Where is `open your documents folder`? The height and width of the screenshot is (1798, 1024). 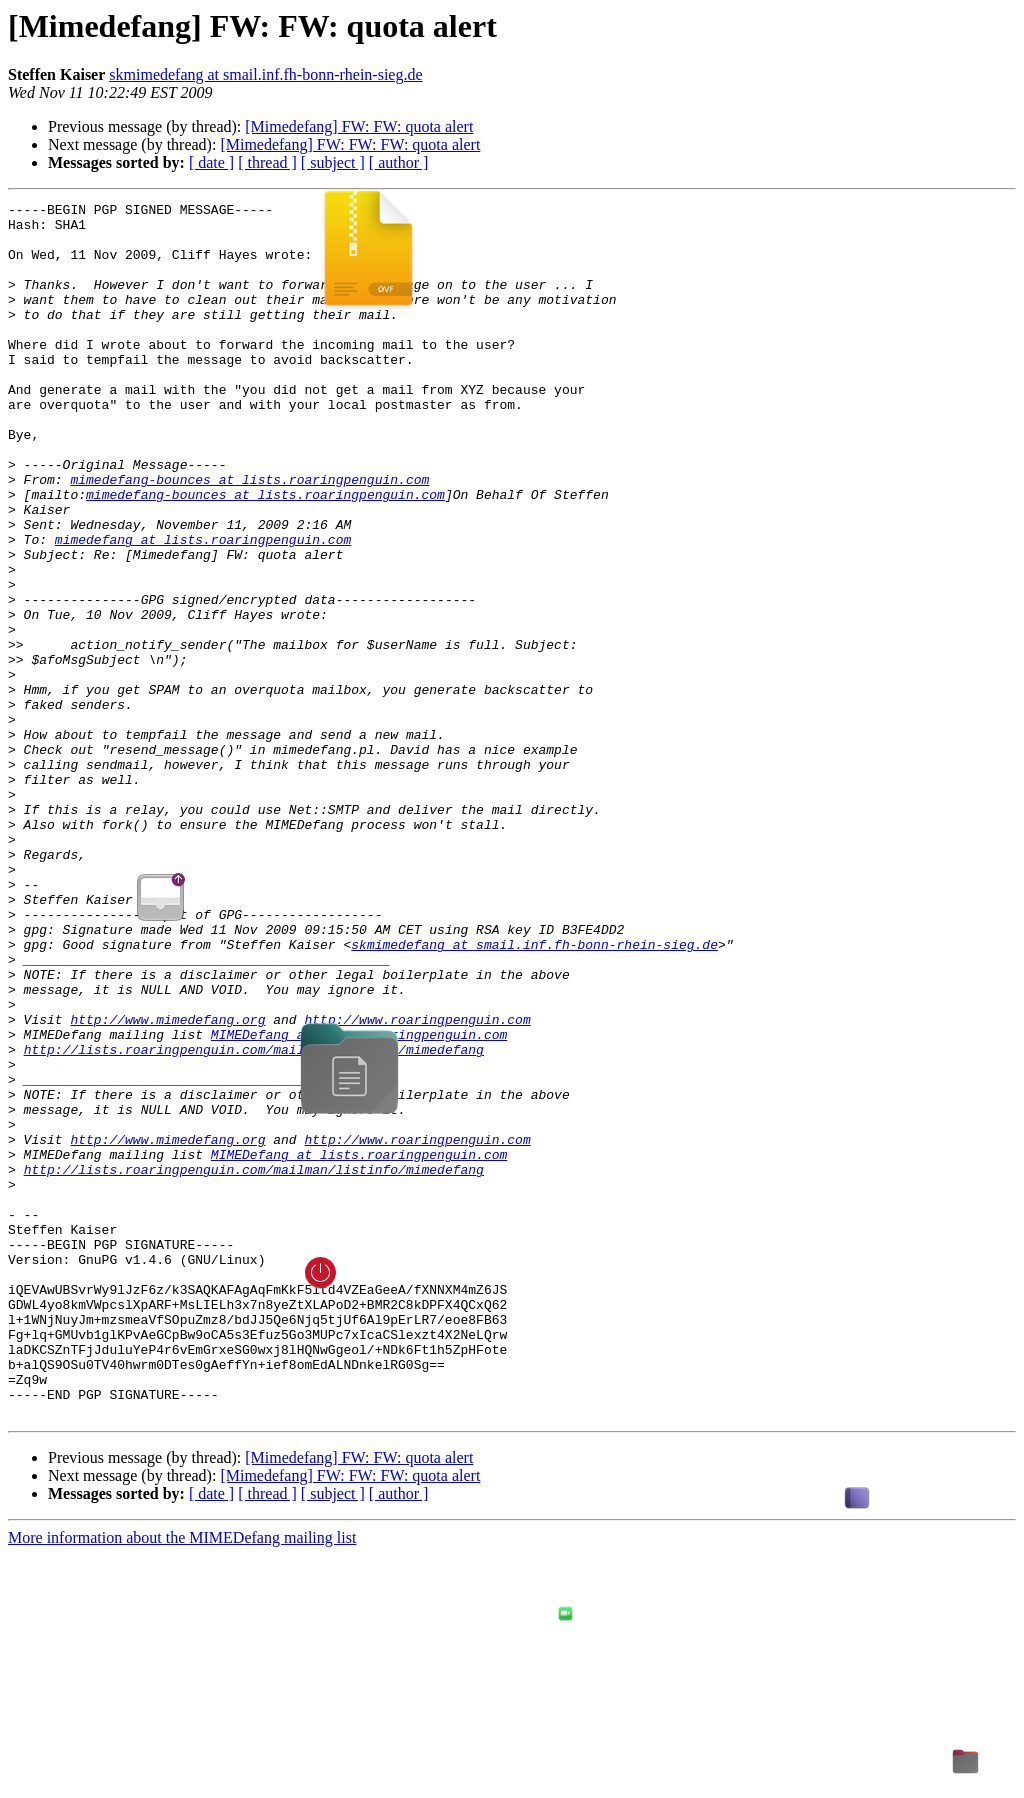 open your documents folder is located at coordinates (349, 1068).